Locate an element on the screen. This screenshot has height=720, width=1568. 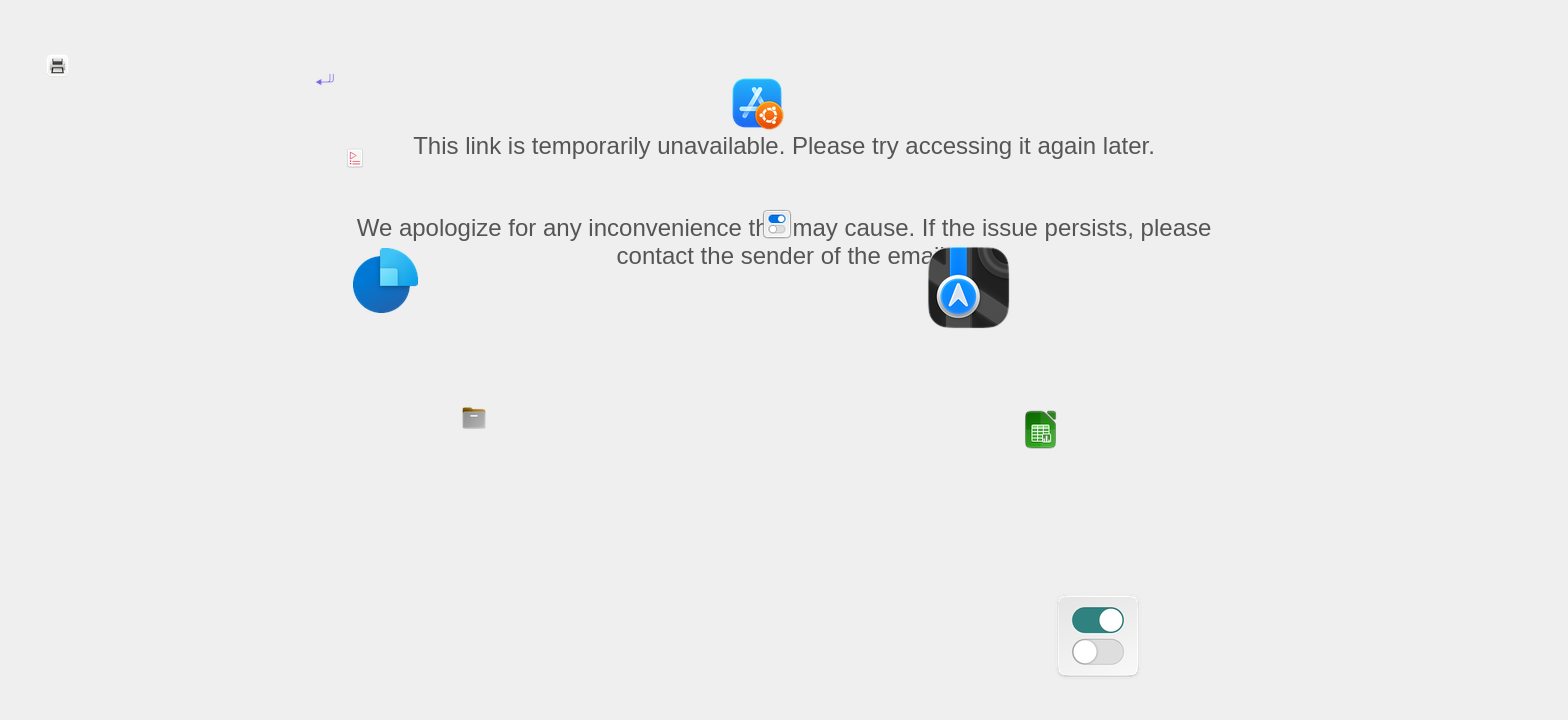
open apple maps is located at coordinates (968, 287).